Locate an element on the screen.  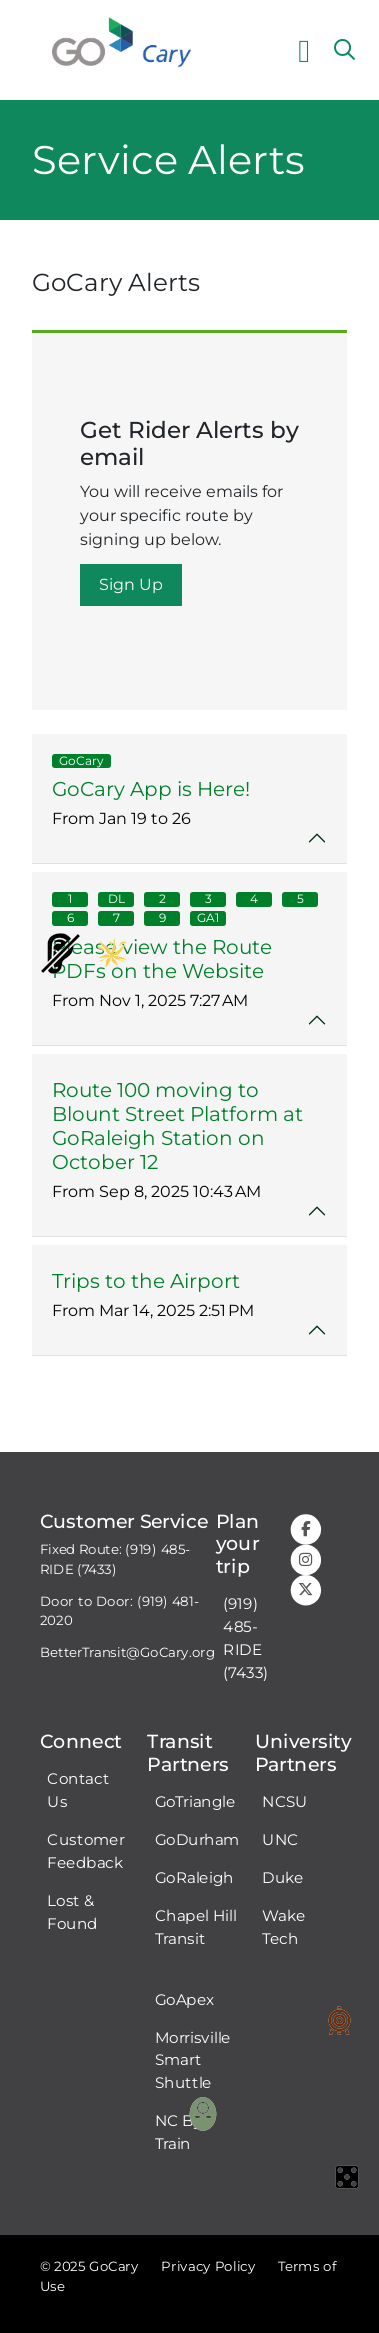
headshot or critical hit indicator in a game is located at coordinates (203, 2114).